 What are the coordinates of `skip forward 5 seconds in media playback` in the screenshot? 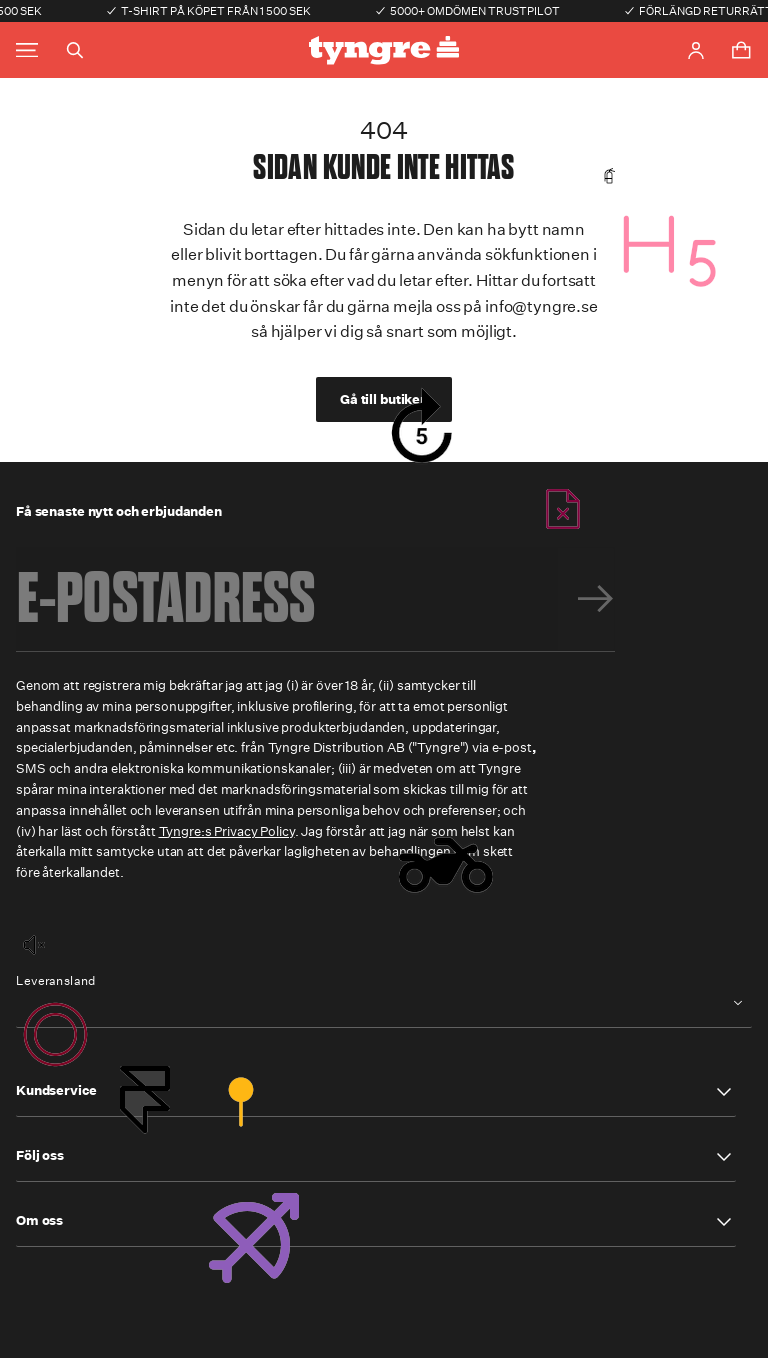 It's located at (422, 429).